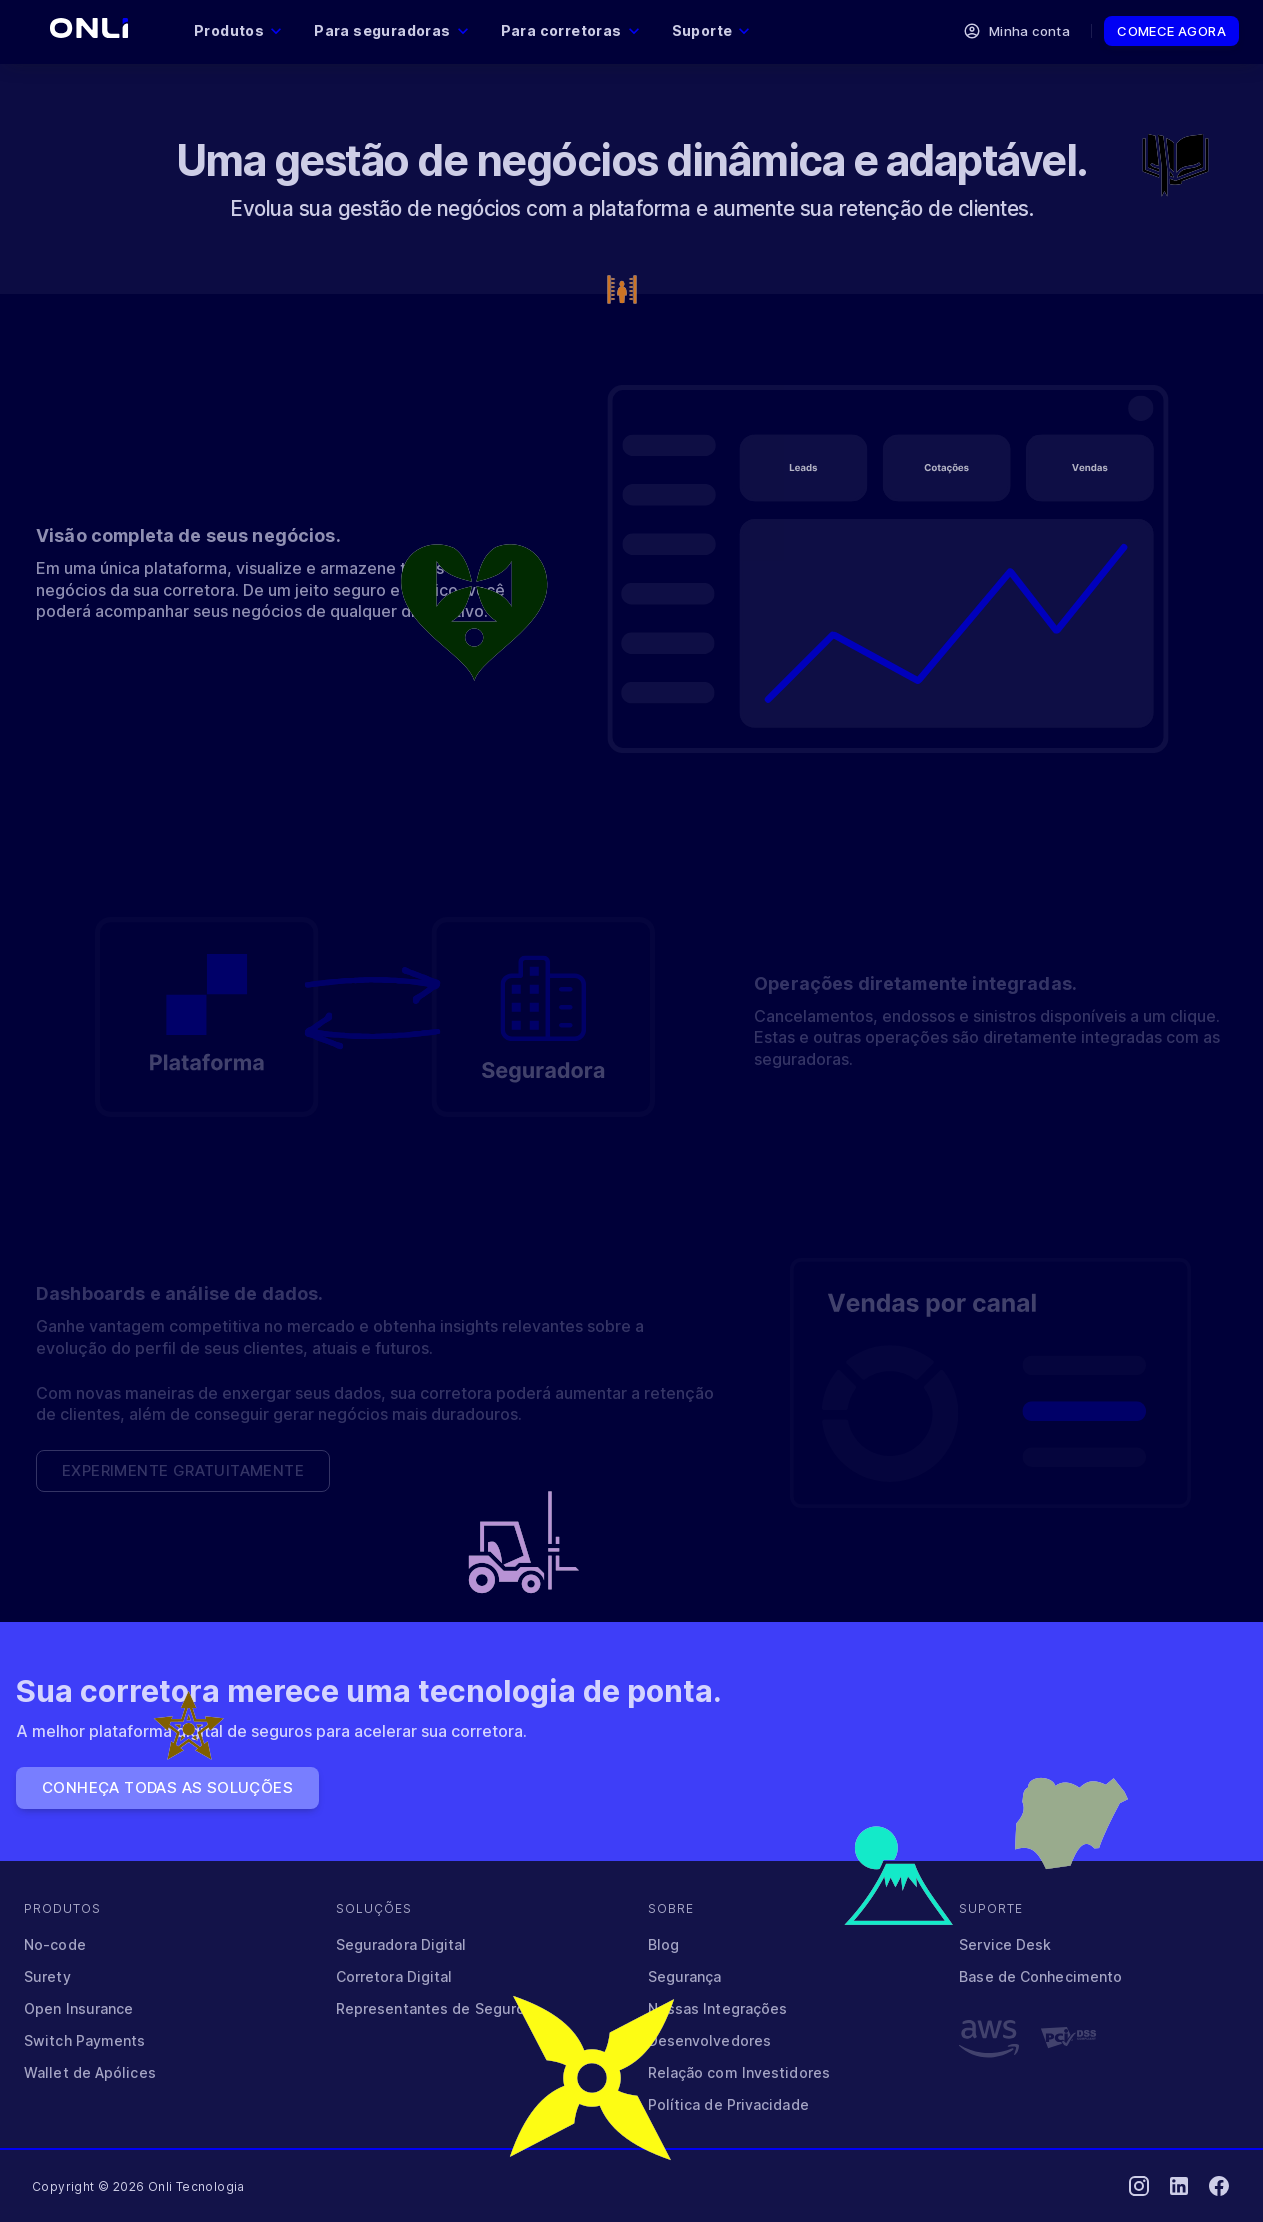 This screenshot has width=1263, height=2222. Describe the element at coordinates (474, 612) in the screenshot. I see `indicates royal or noble romance storyline` at that location.